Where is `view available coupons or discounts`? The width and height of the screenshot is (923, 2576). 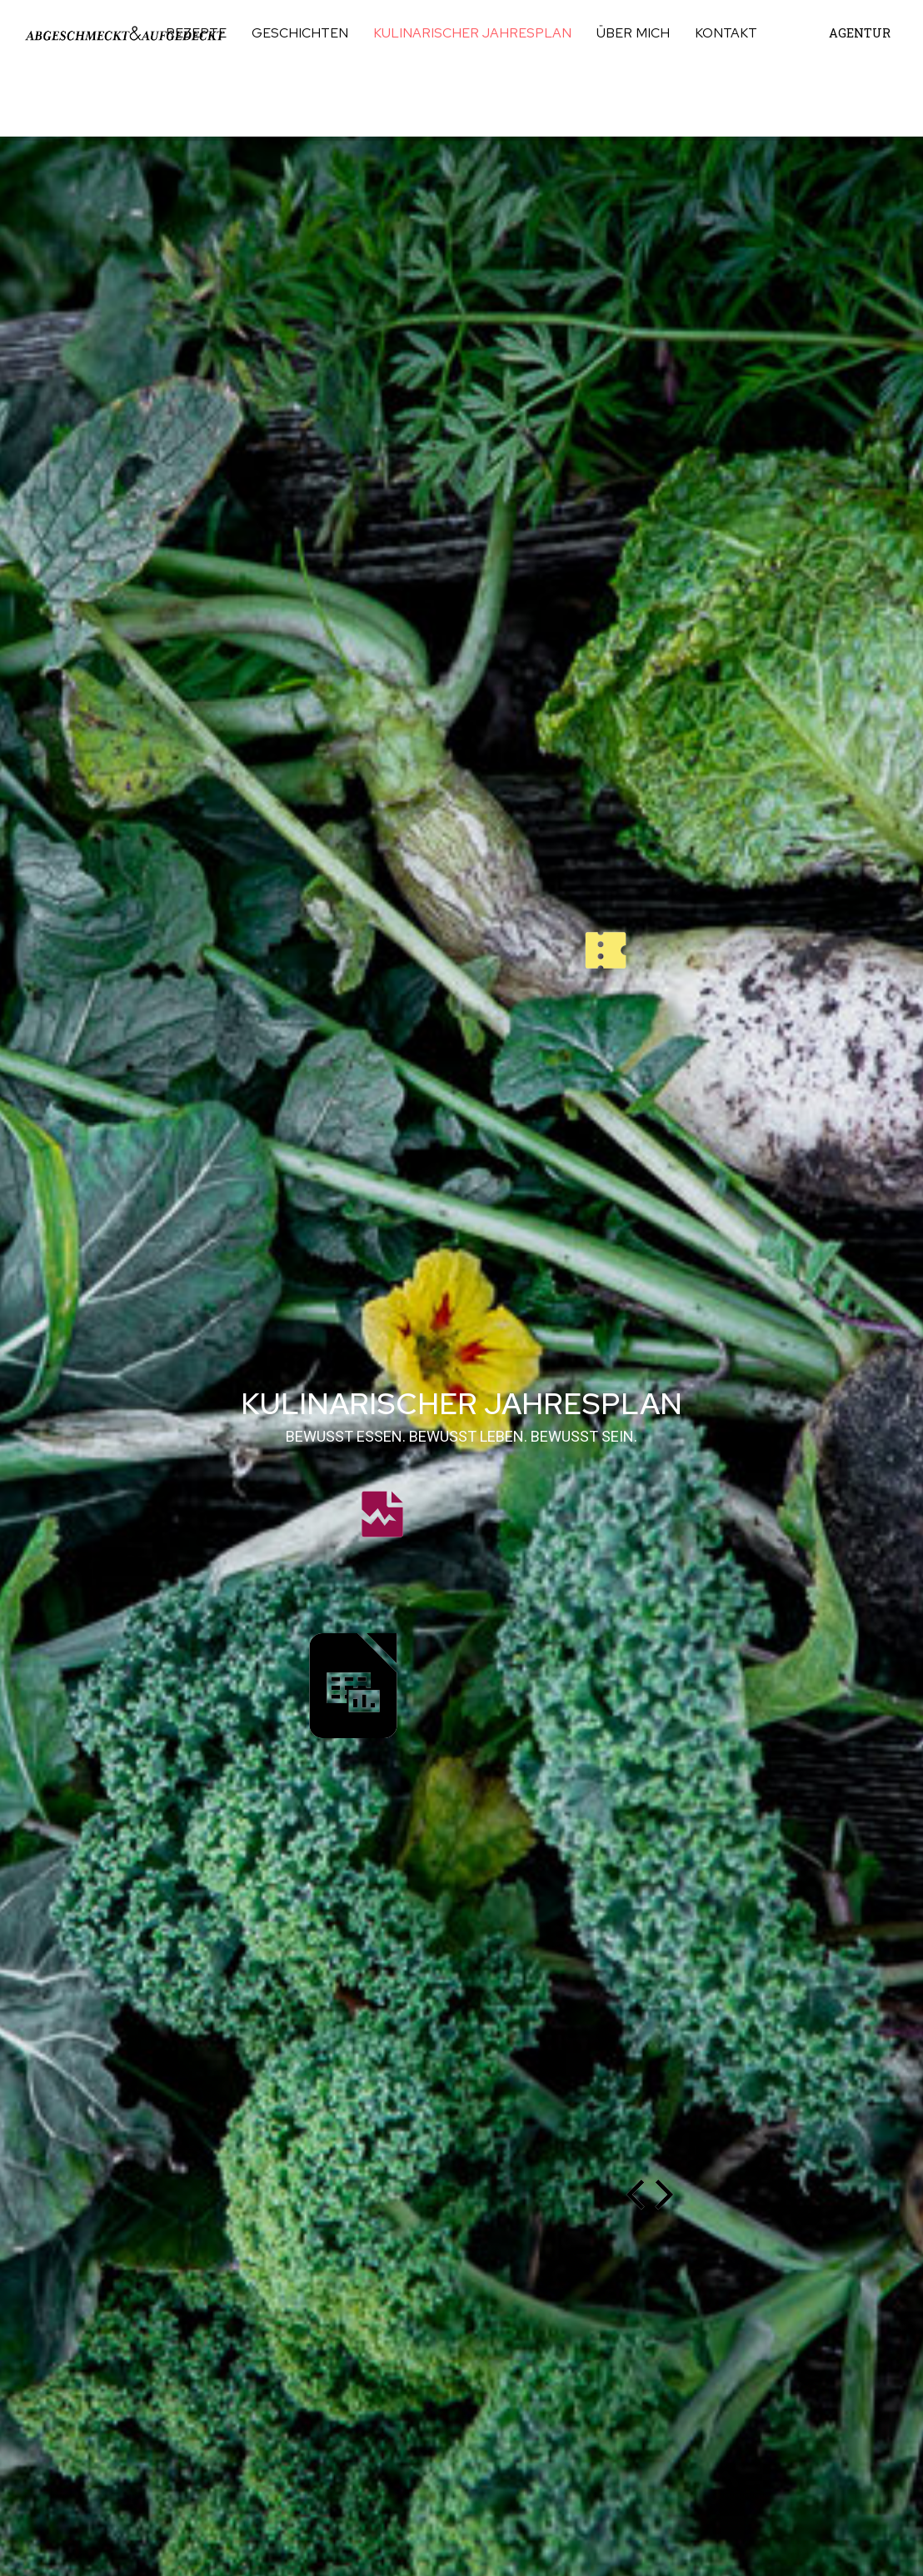 view available coupons or discounts is located at coordinates (606, 950).